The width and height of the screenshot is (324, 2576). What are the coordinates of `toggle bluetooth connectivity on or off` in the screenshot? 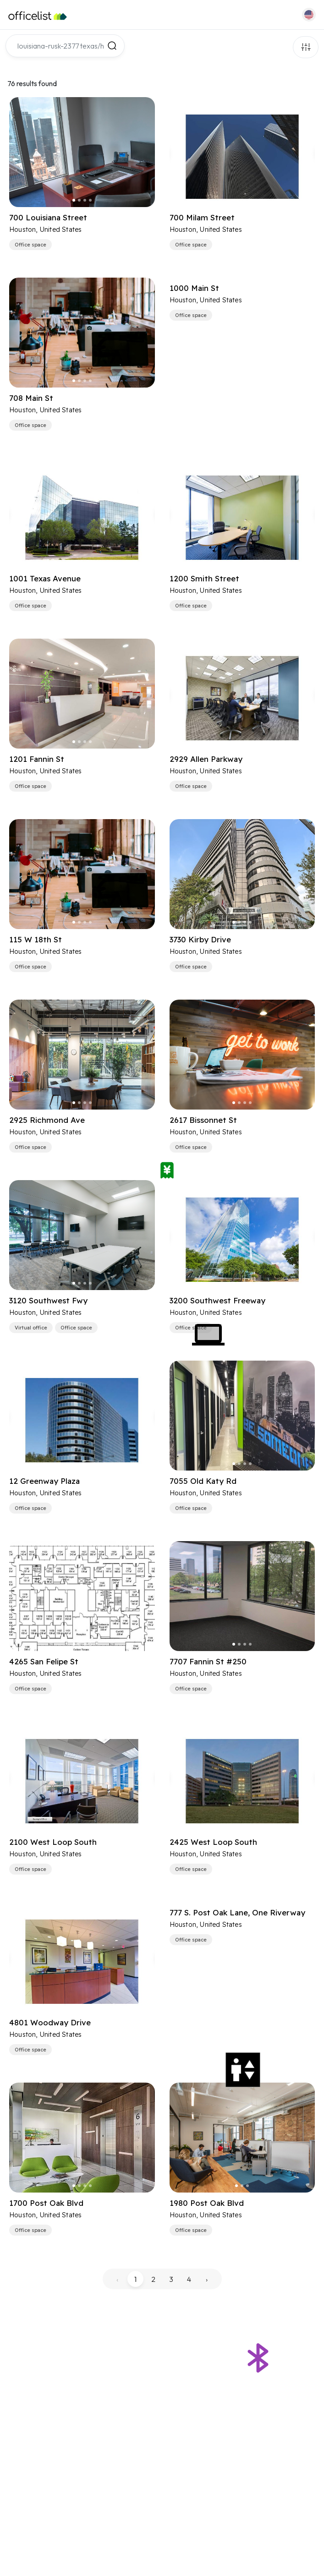 It's located at (258, 2358).